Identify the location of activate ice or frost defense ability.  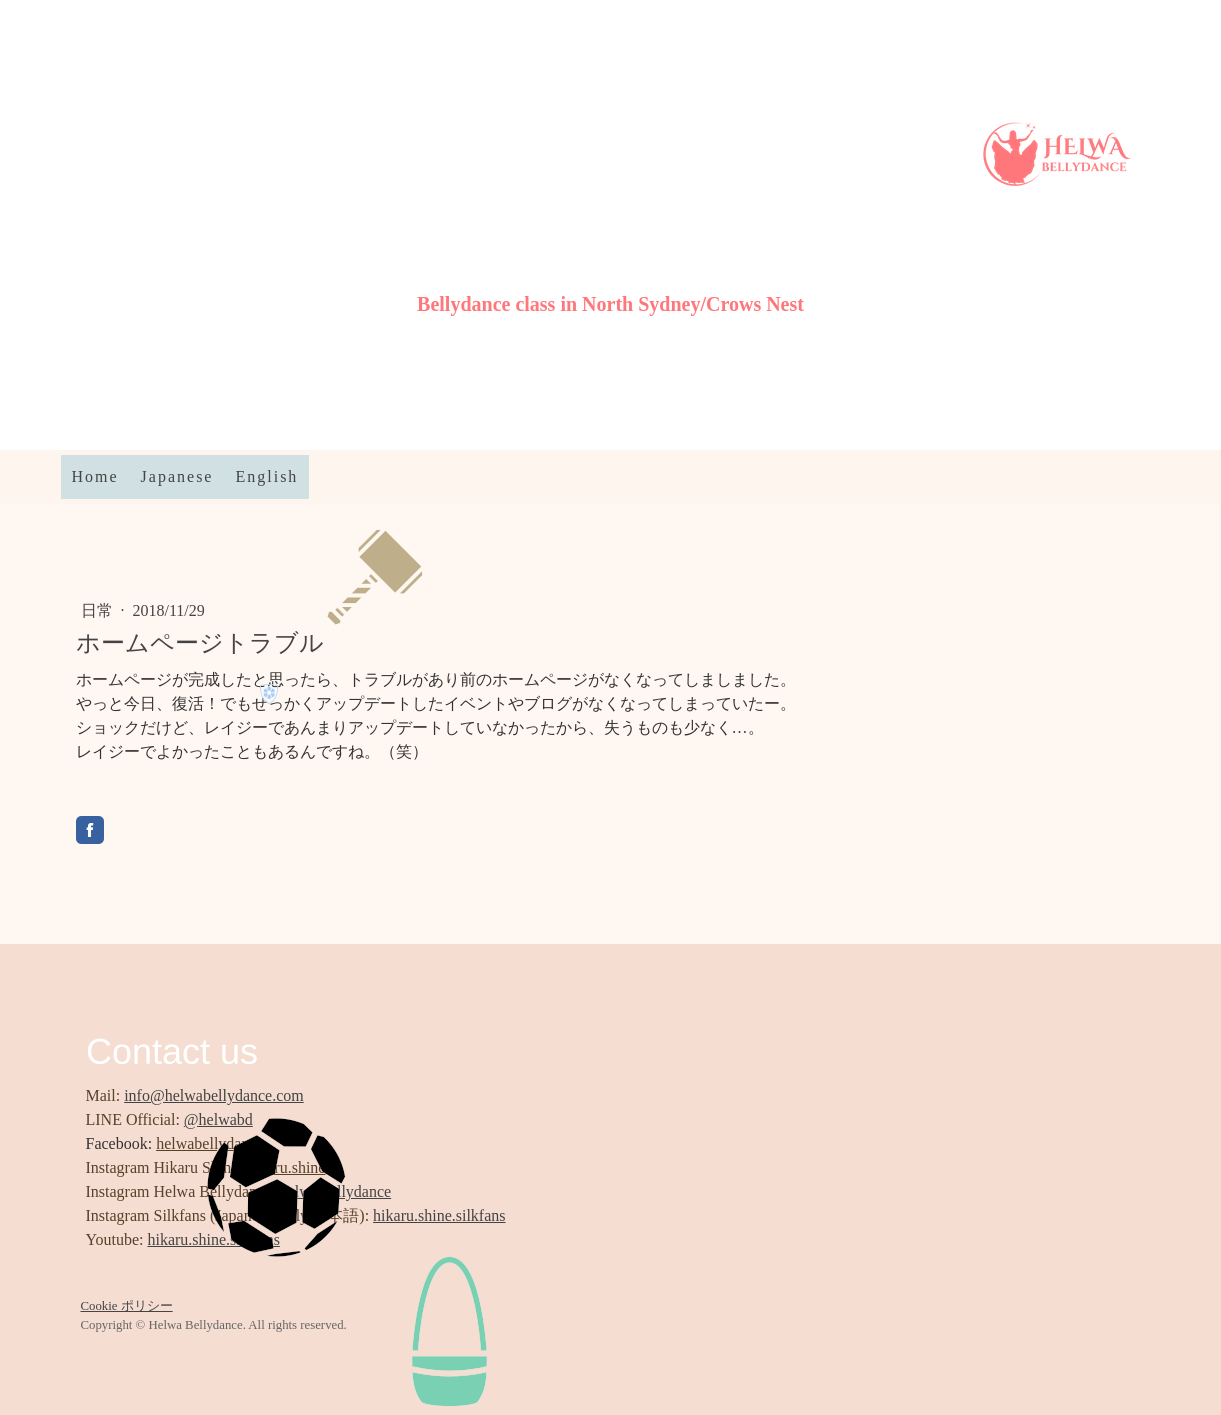
(269, 694).